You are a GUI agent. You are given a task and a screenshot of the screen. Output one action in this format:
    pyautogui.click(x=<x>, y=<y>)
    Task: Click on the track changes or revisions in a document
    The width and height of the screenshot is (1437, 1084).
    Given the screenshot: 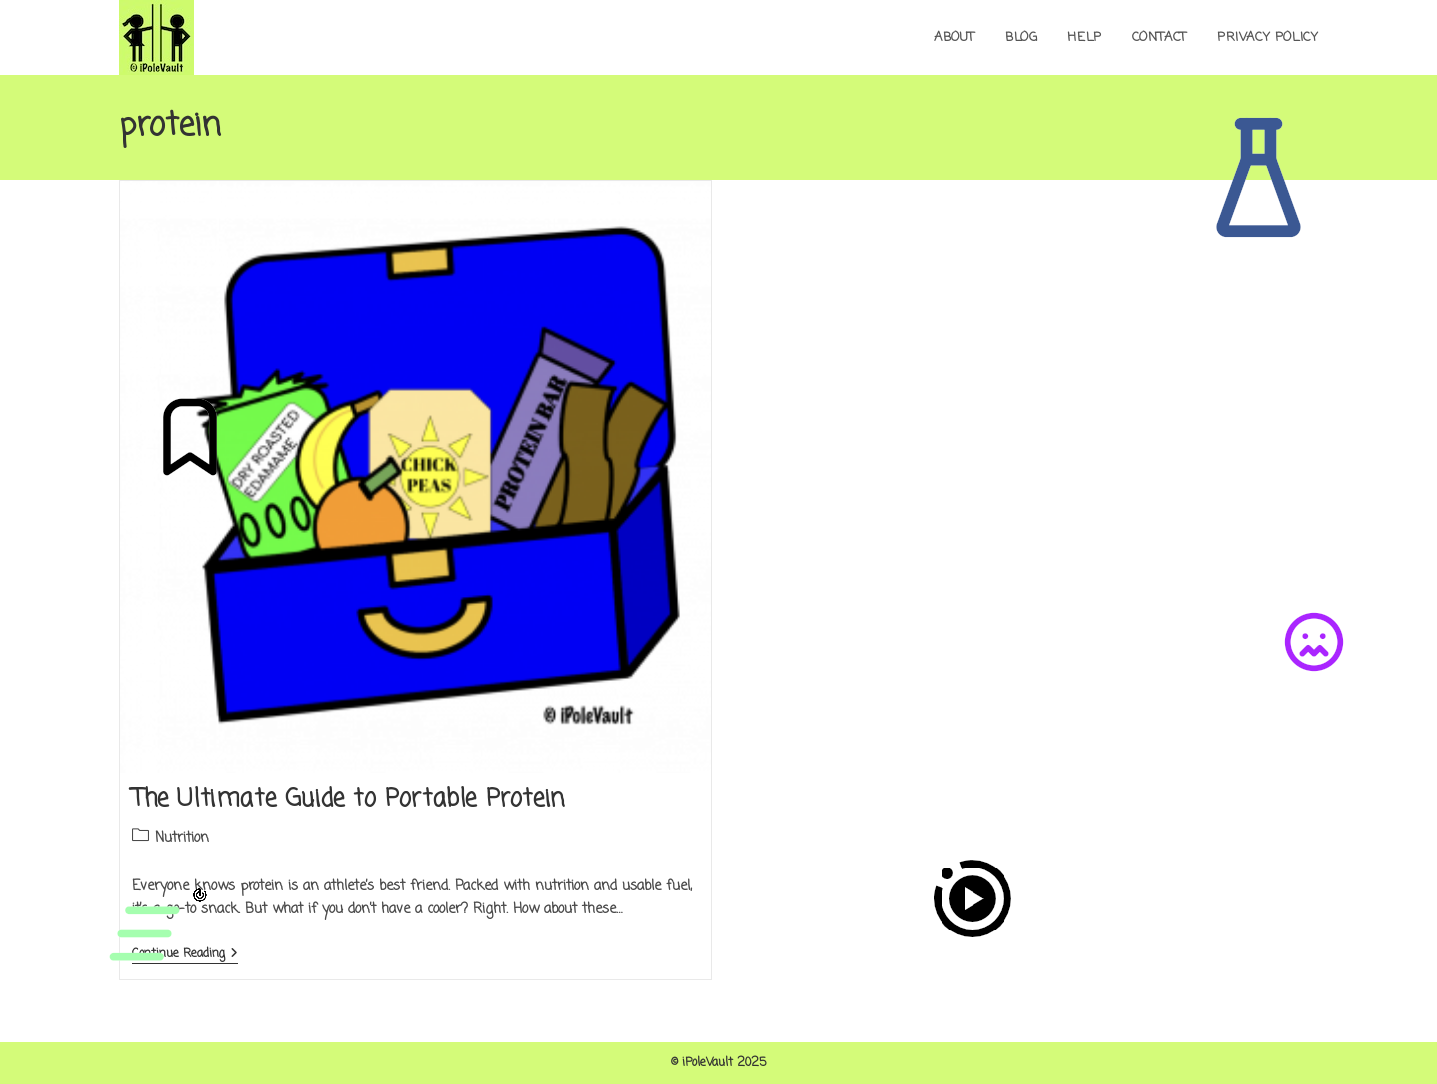 What is the action you would take?
    pyautogui.click(x=200, y=895)
    